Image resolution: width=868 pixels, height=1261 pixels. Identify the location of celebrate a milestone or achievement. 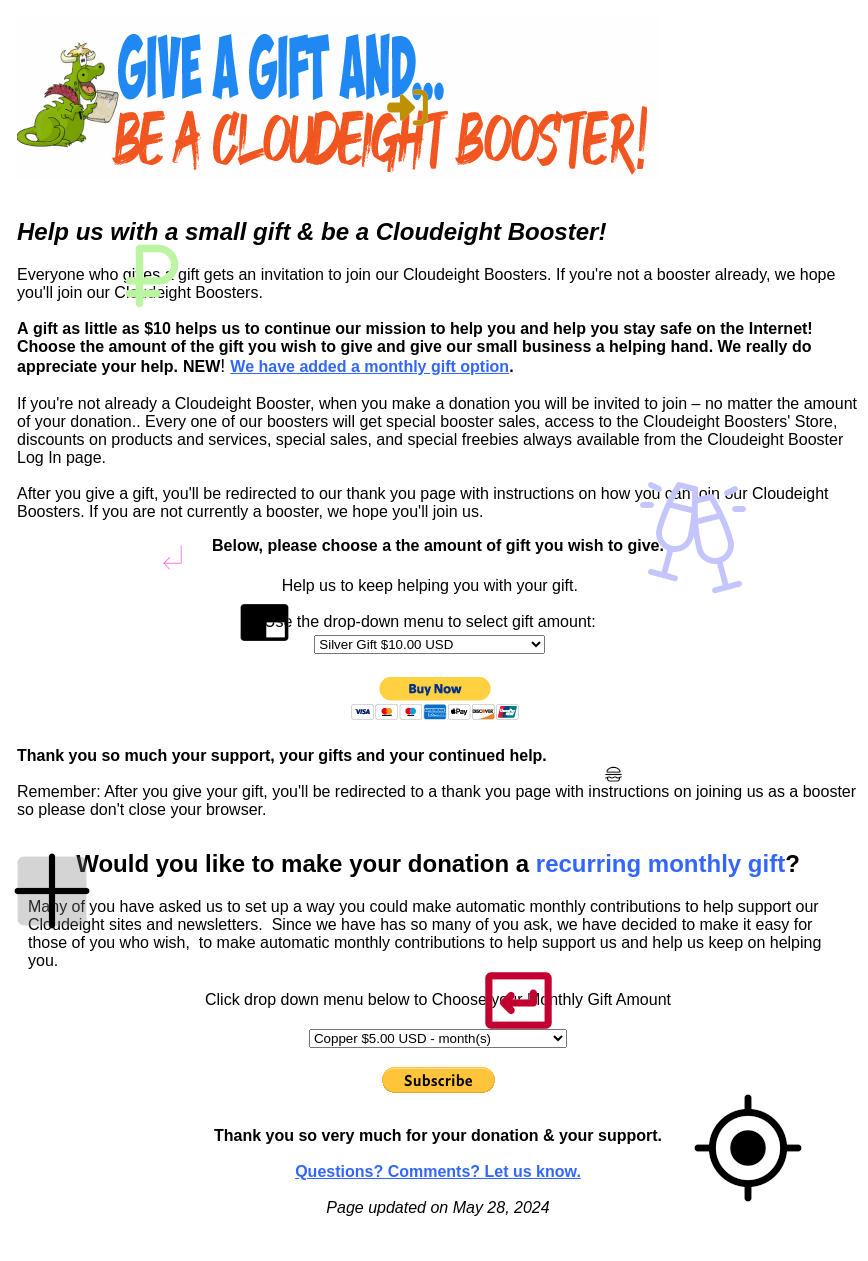
(695, 537).